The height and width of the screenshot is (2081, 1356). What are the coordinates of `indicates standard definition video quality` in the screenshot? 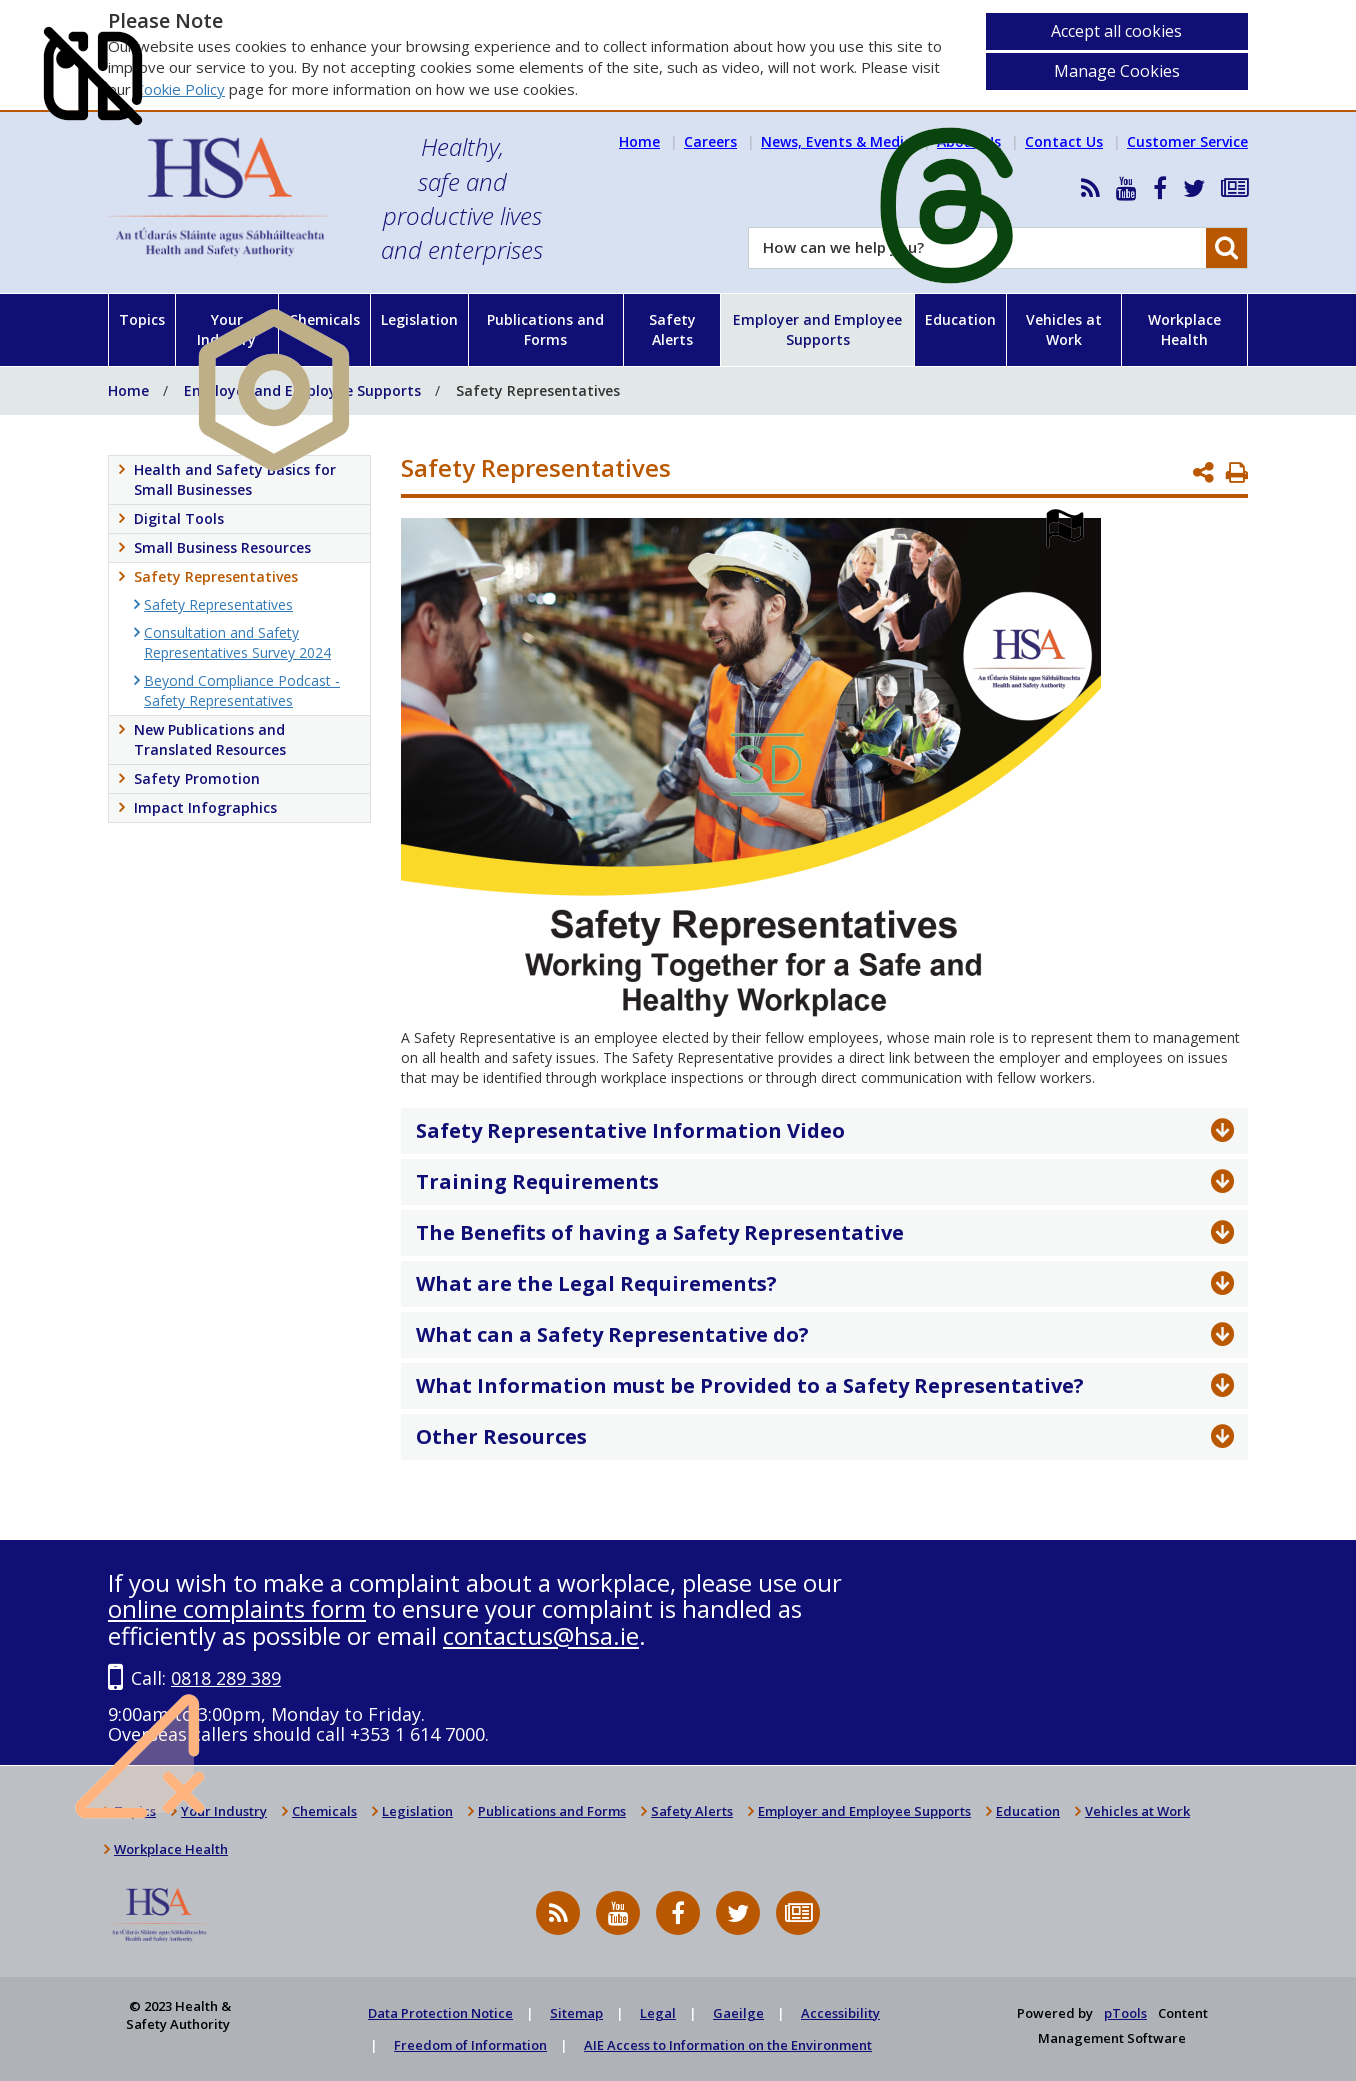 It's located at (767, 764).